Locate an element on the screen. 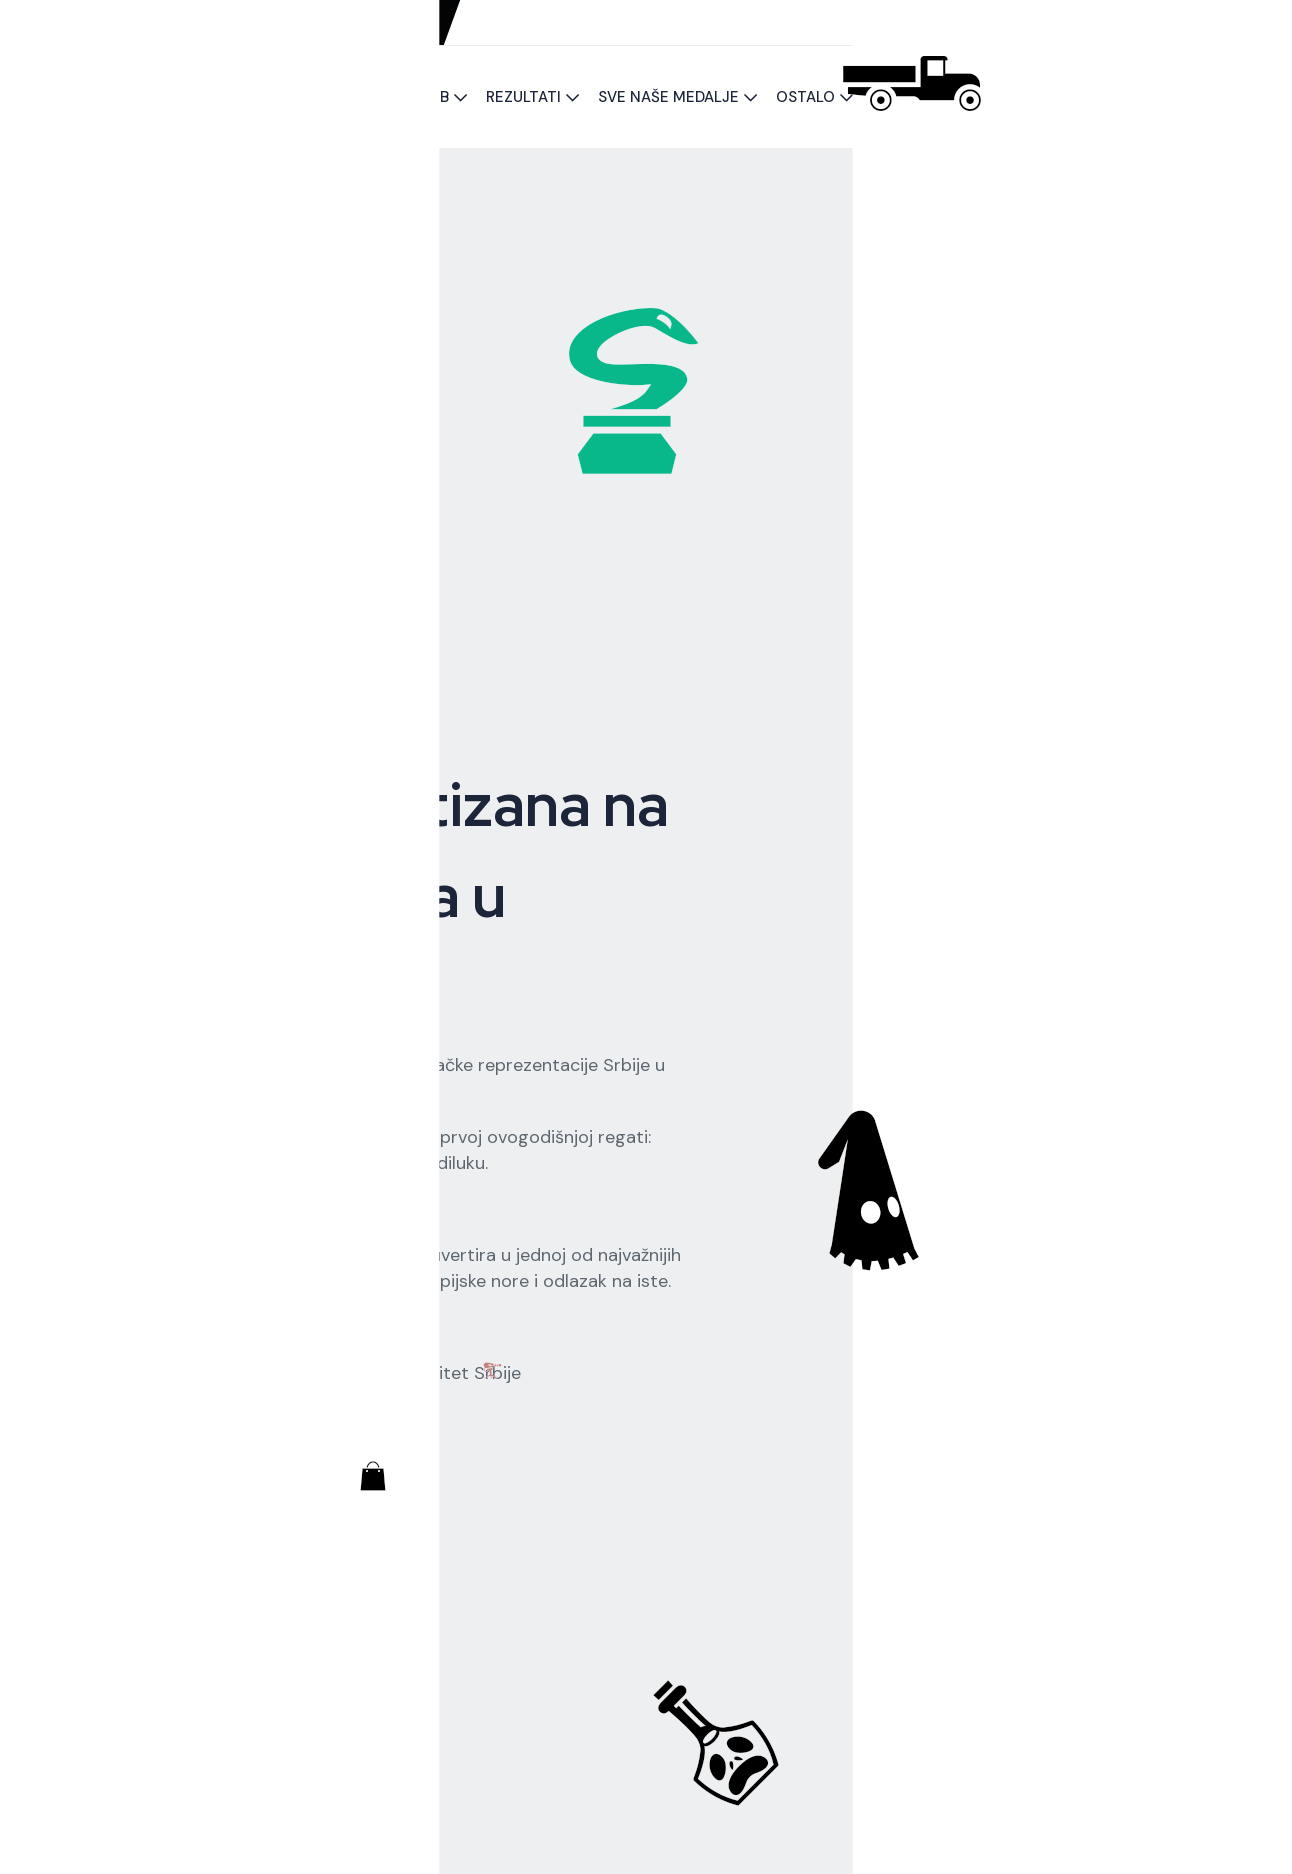 This screenshot has height=1874, width=1292. select flatbed truck for delivery option is located at coordinates (912, 84).